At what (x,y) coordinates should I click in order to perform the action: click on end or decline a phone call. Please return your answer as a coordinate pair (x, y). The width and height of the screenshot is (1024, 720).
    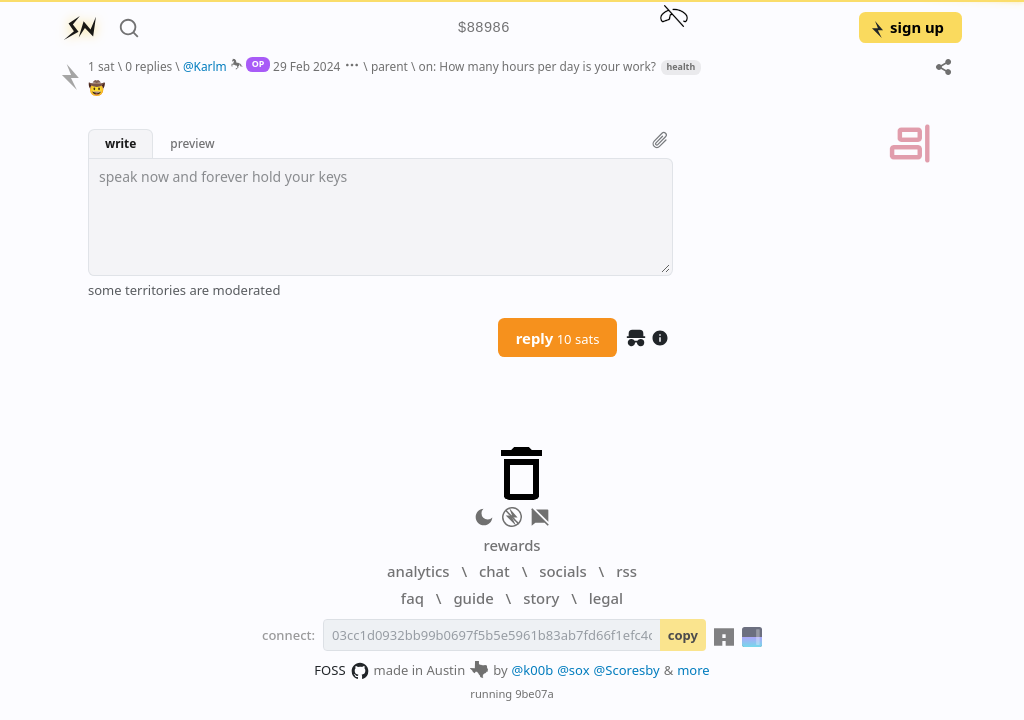
    Looking at the image, I should click on (674, 16).